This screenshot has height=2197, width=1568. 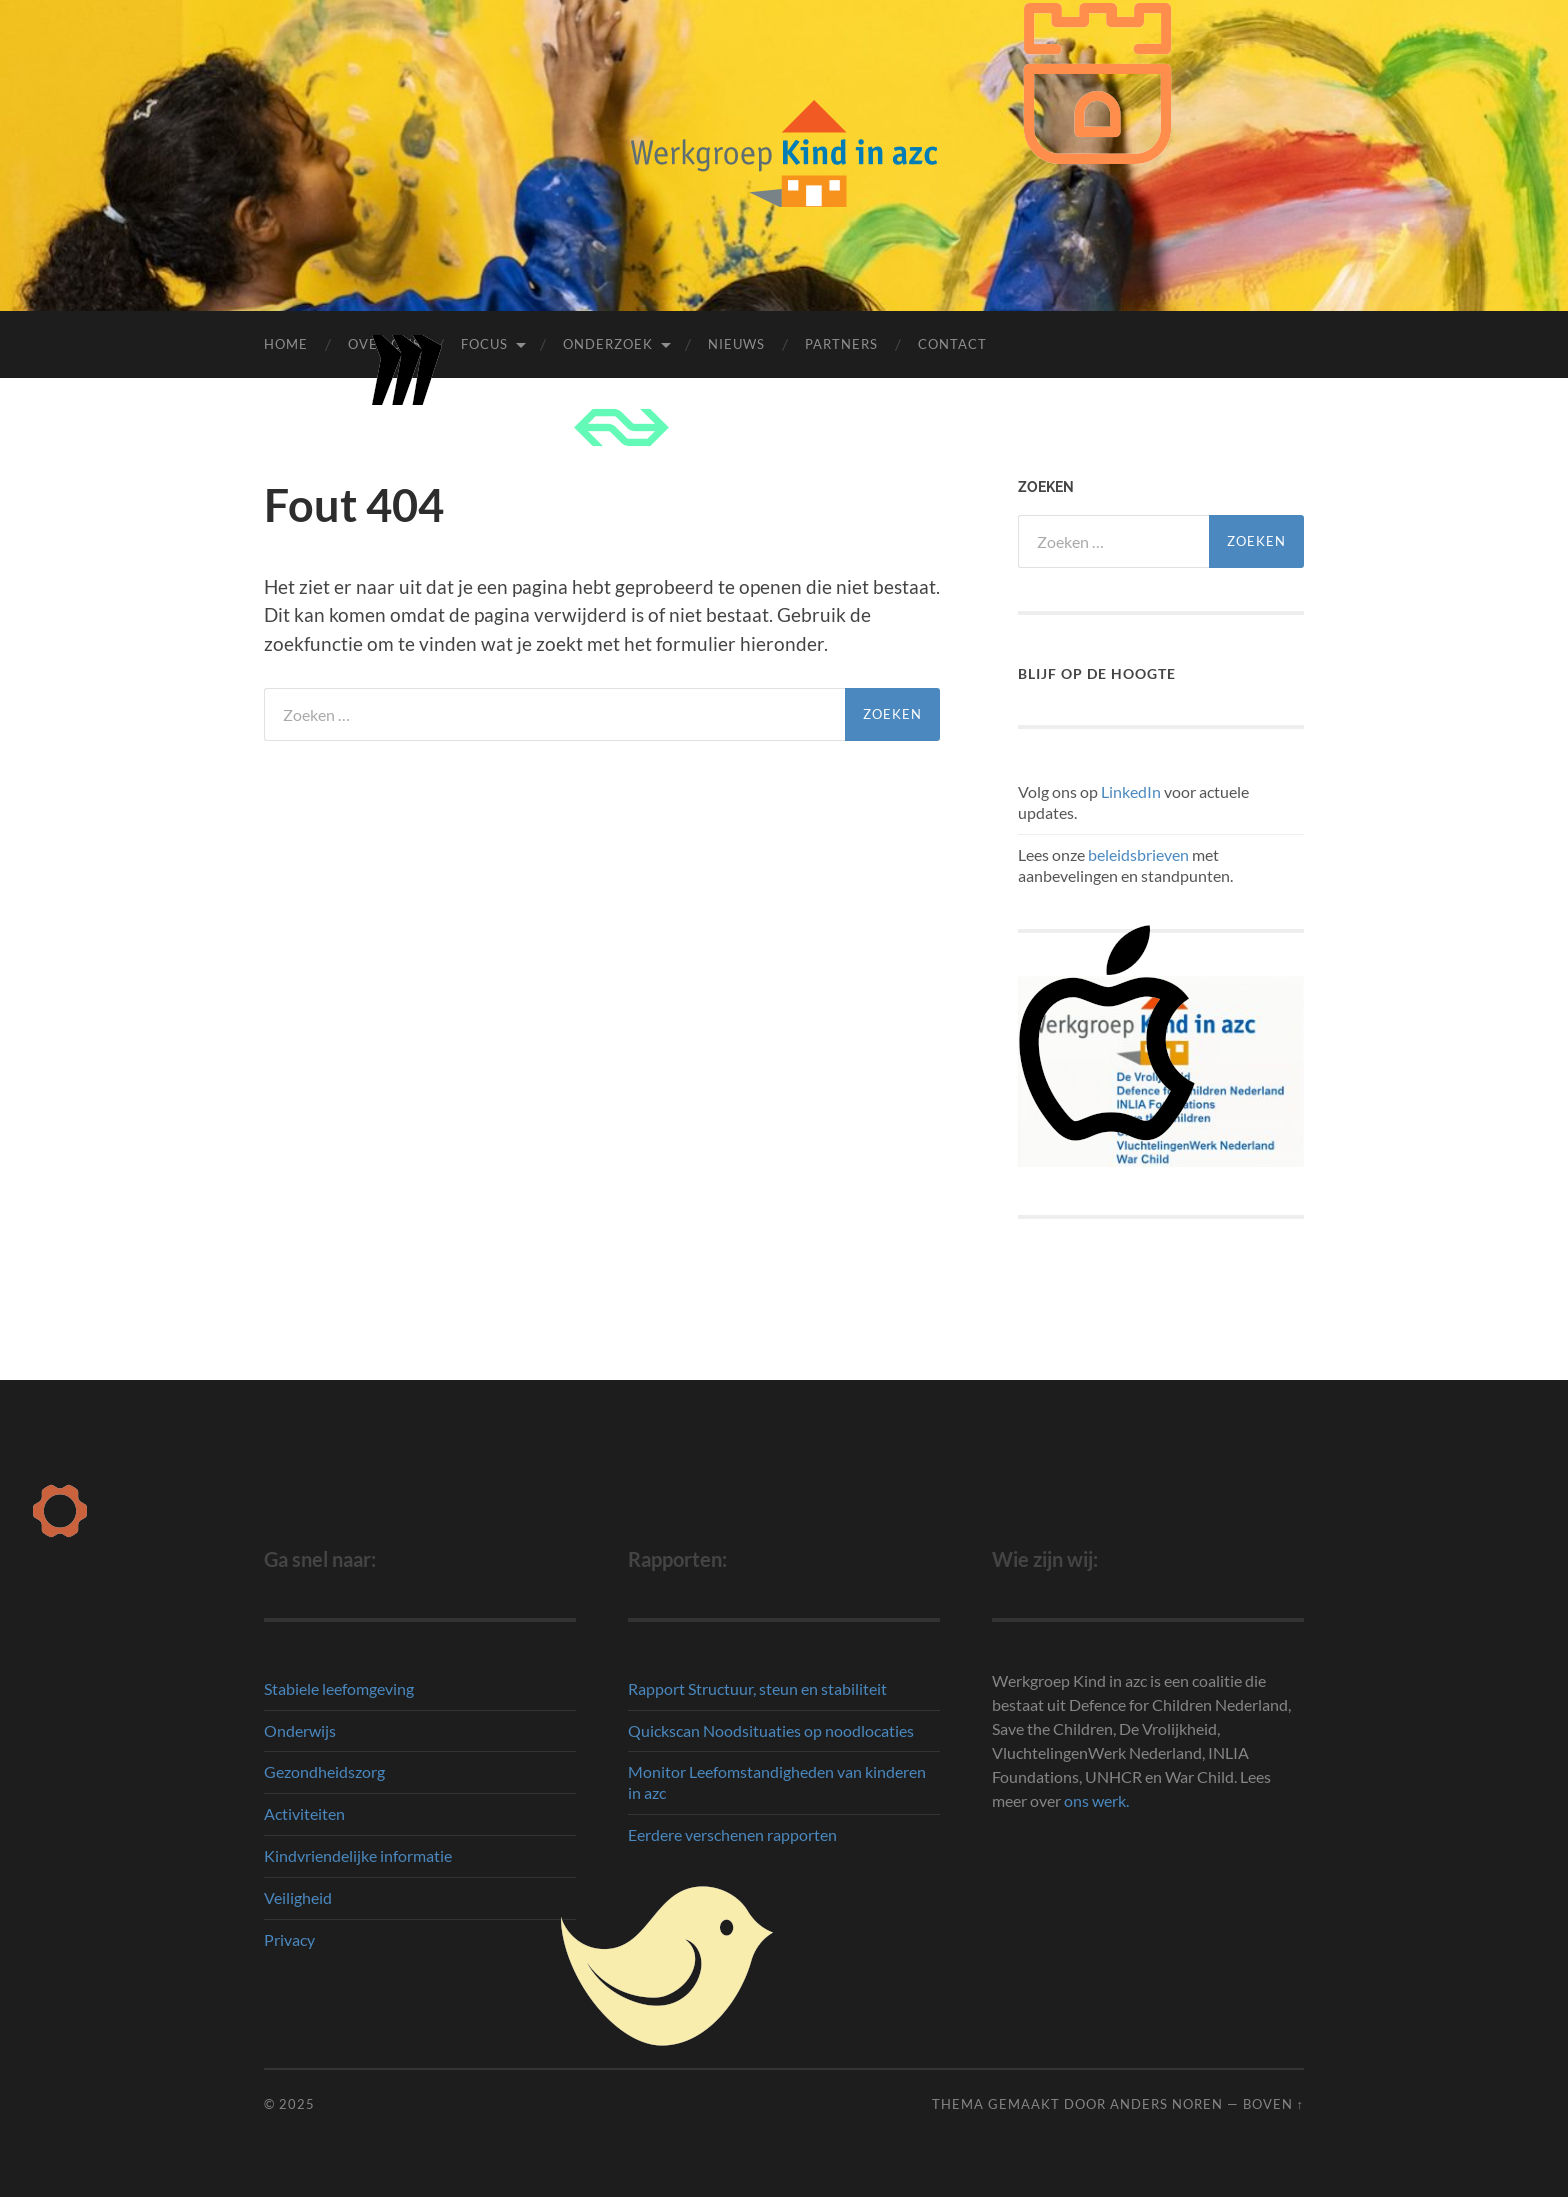 What do you see at coordinates (1097, 83) in the screenshot?
I see `rook brand logo` at bounding box center [1097, 83].